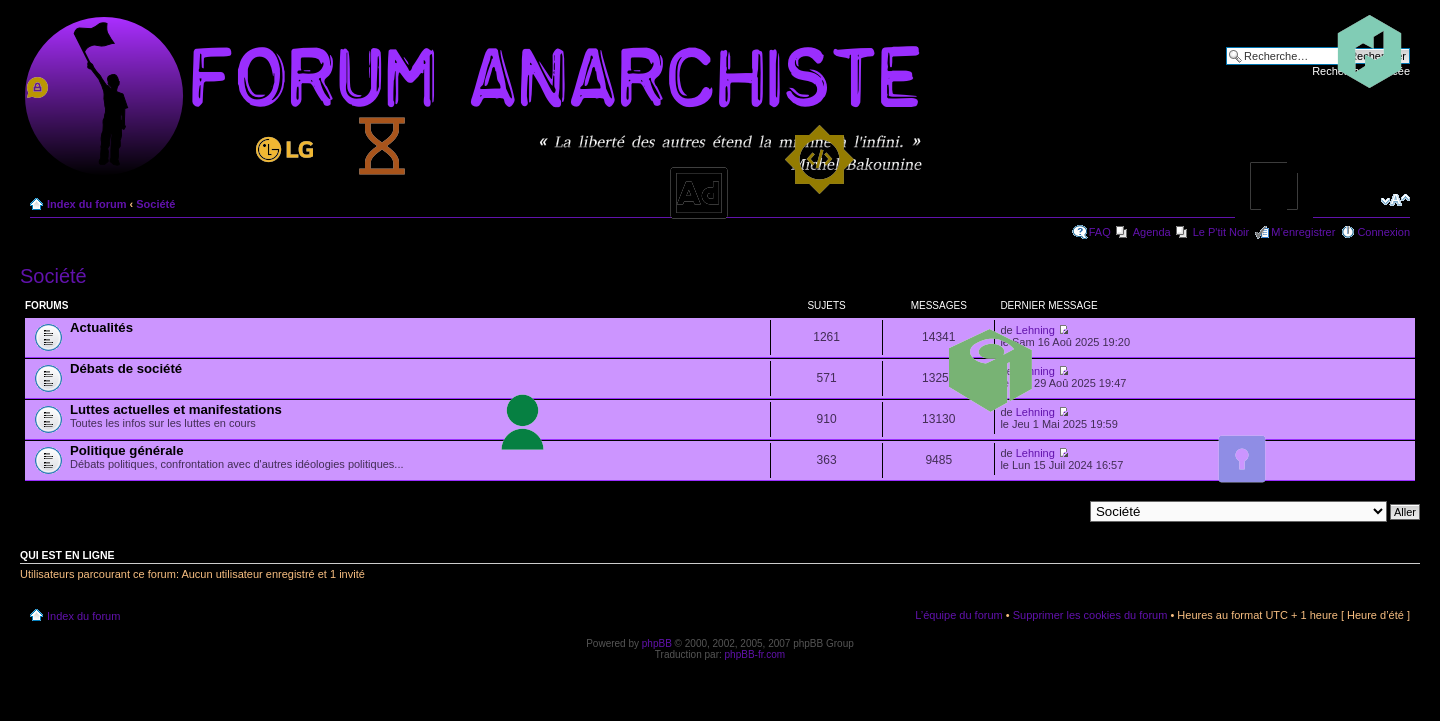 The height and width of the screenshot is (721, 1440). What do you see at coordinates (382, 146) in the screenshot?
I see `indicates a loading or processing state` at bounding box center [382, 146].